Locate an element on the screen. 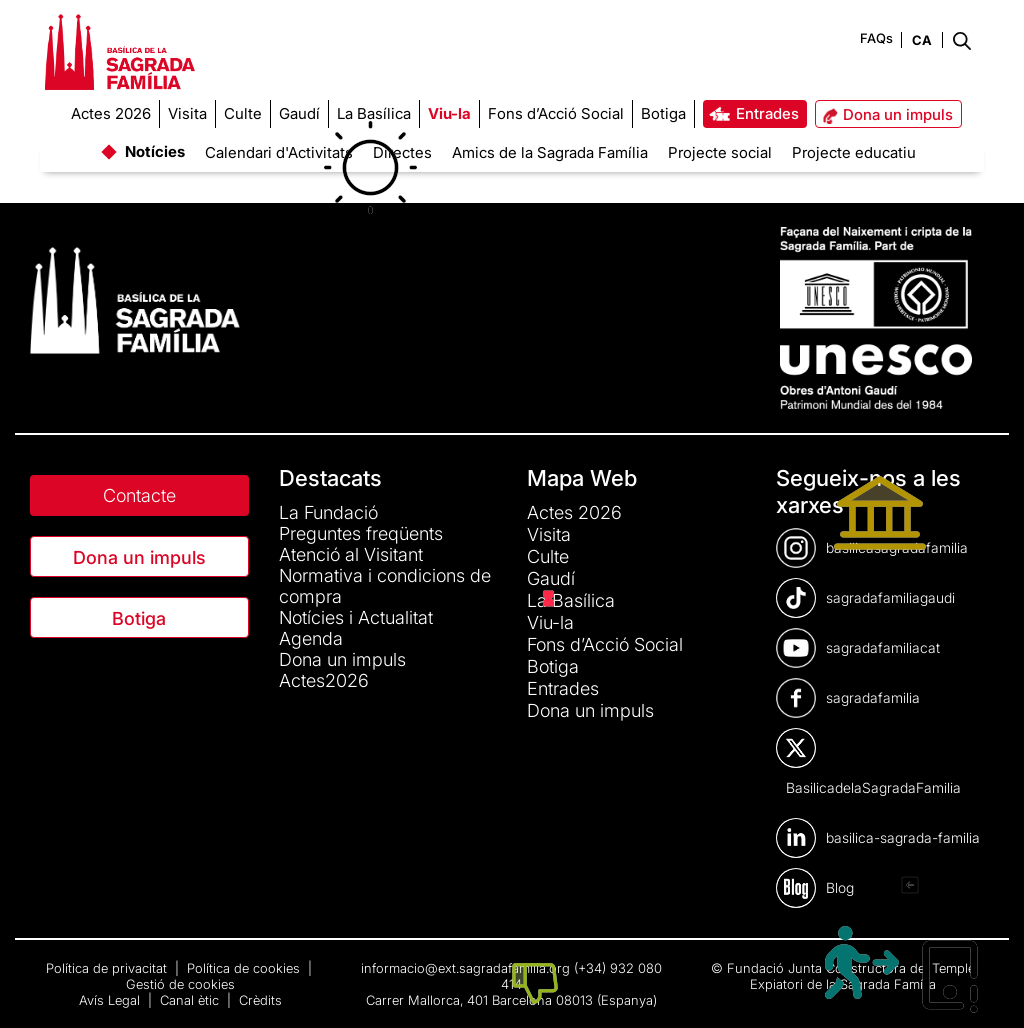  indicates loading or processing in progress is located at coordinates (548, 598).